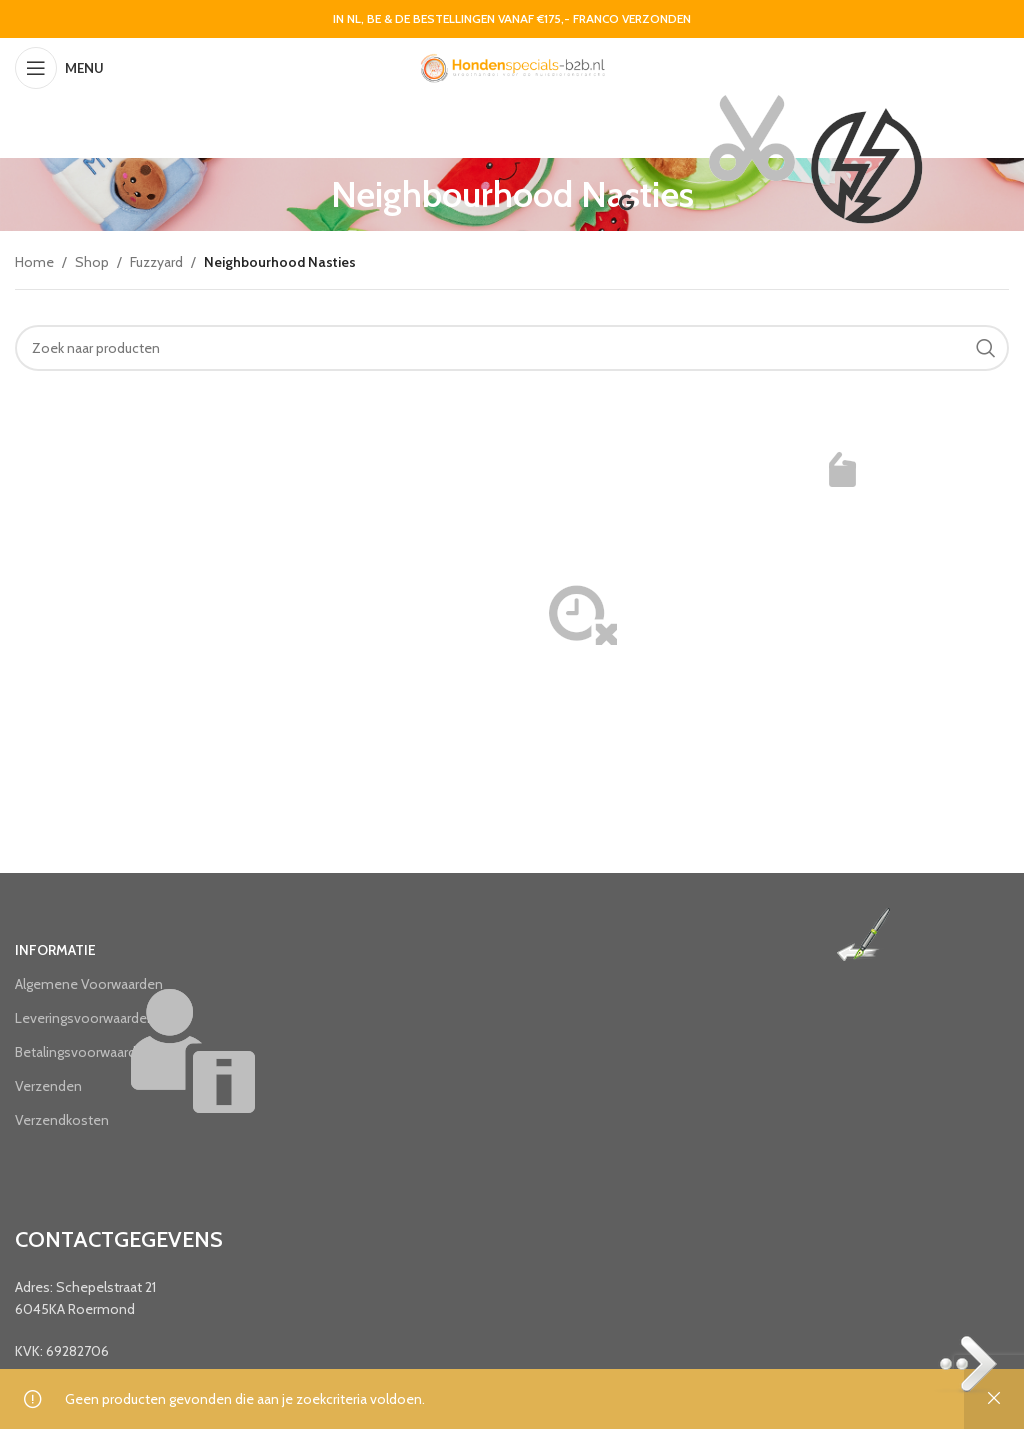 The width and height of the screenshot is (1024, 1429). Describe the element at coordinates (863, 934) in the screenshot. I see `switch text direction to right-to-left` at that location.